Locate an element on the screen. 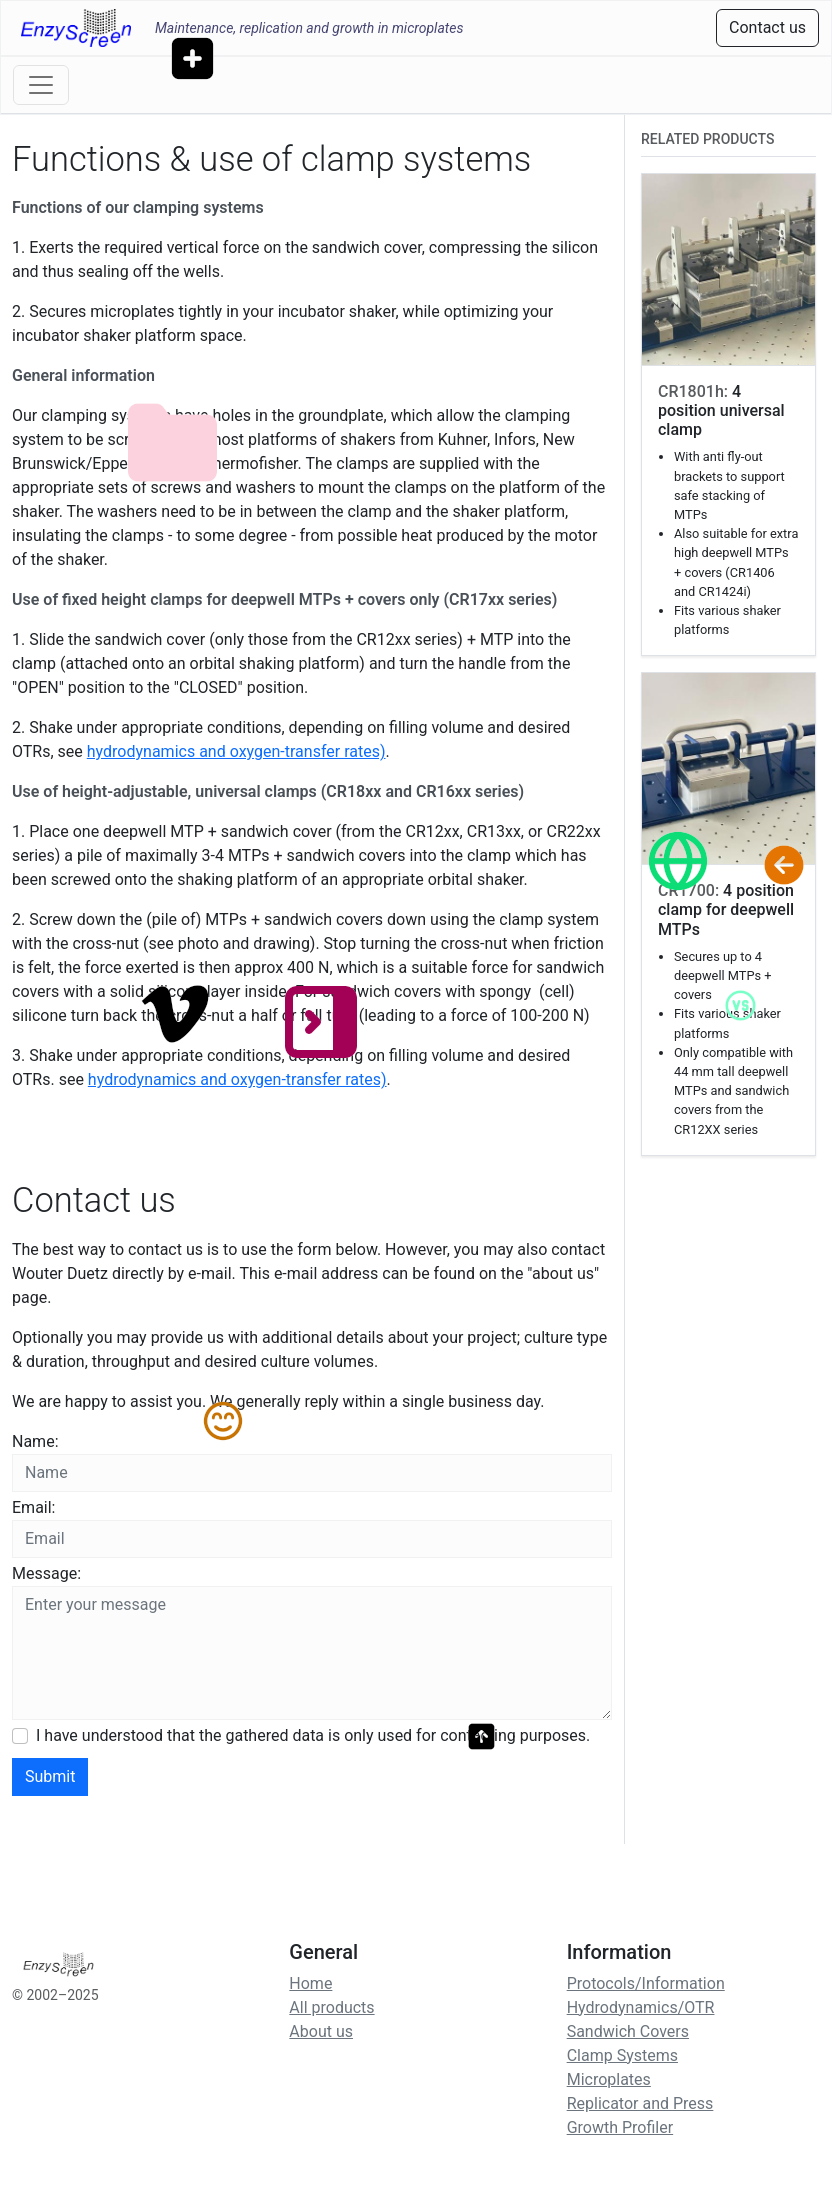 The height and width of the screenshot is (2204, 832). upload a file or document is located at coordinates (481, 1736).